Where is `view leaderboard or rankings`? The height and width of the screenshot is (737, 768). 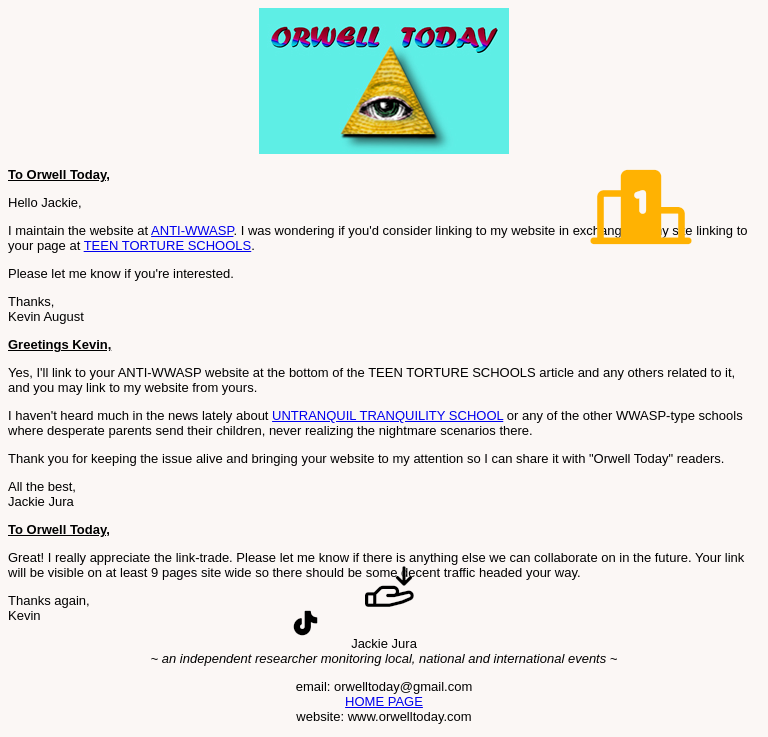 view leaderboard or rankings is located at coordinates (641, 207).